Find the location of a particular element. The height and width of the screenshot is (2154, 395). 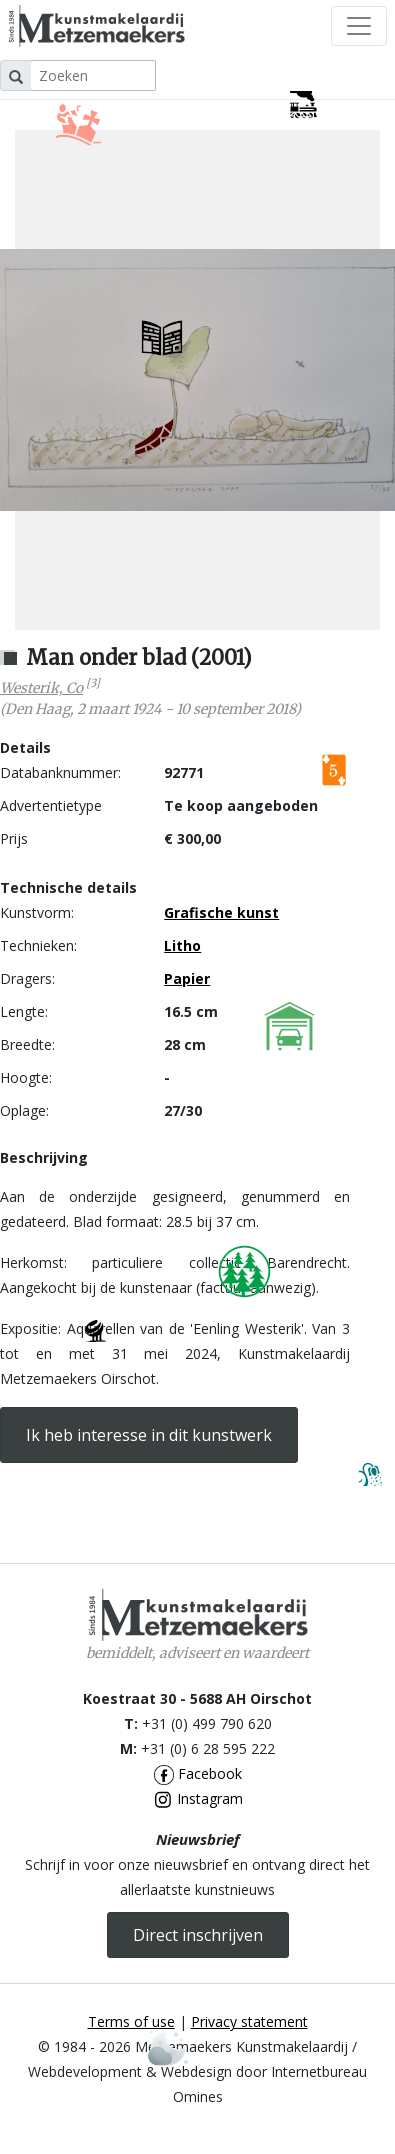

indicates partly cloudy conditions at night is located at coordinates (168, 2048).